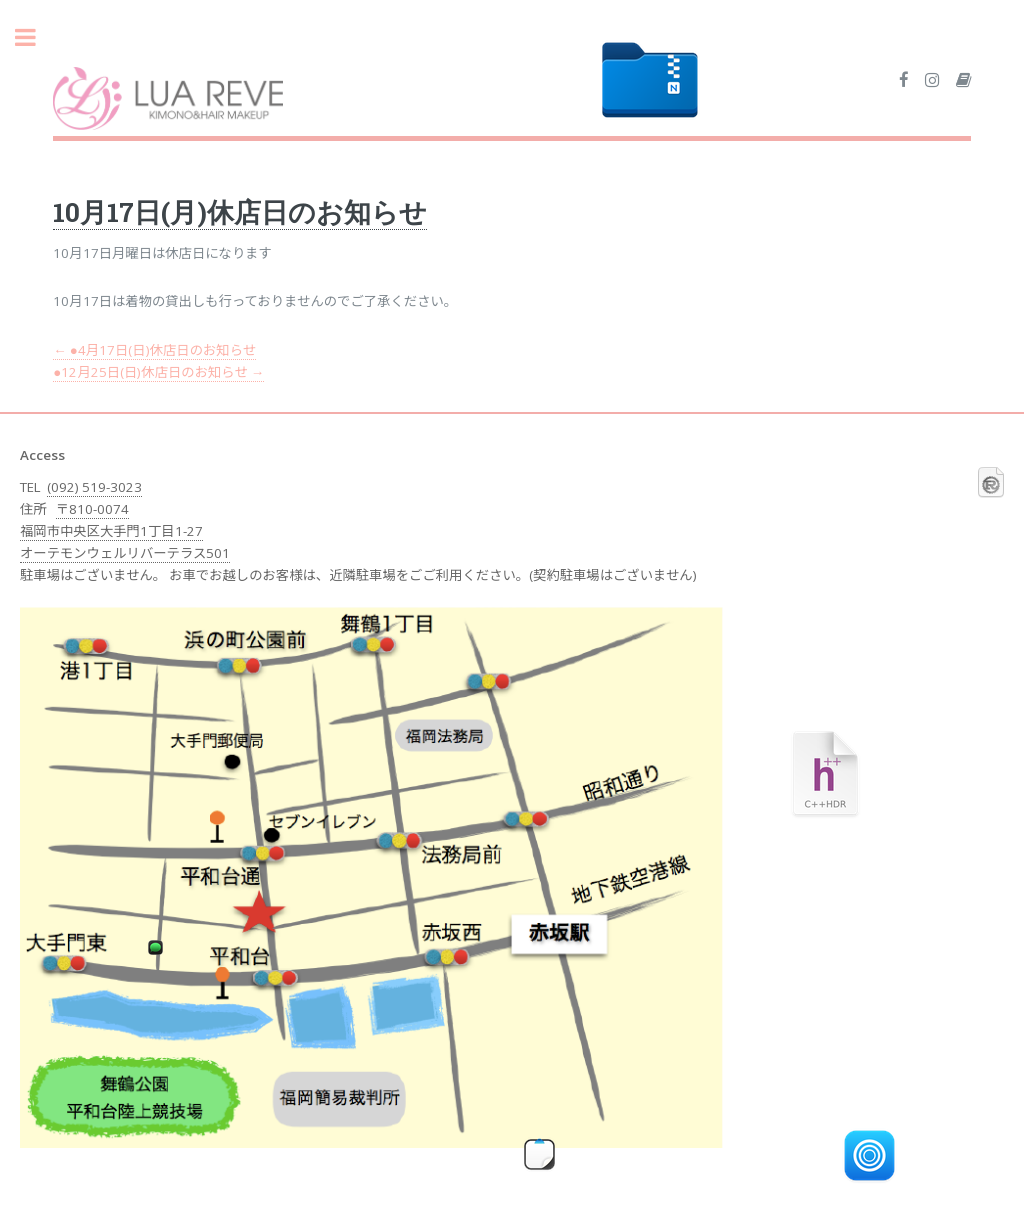 This screenshot has height=1212, width=1024. Describe the element at coordinates (991, 482) in the screenshot. I see `a rust programming language source file` at that location.